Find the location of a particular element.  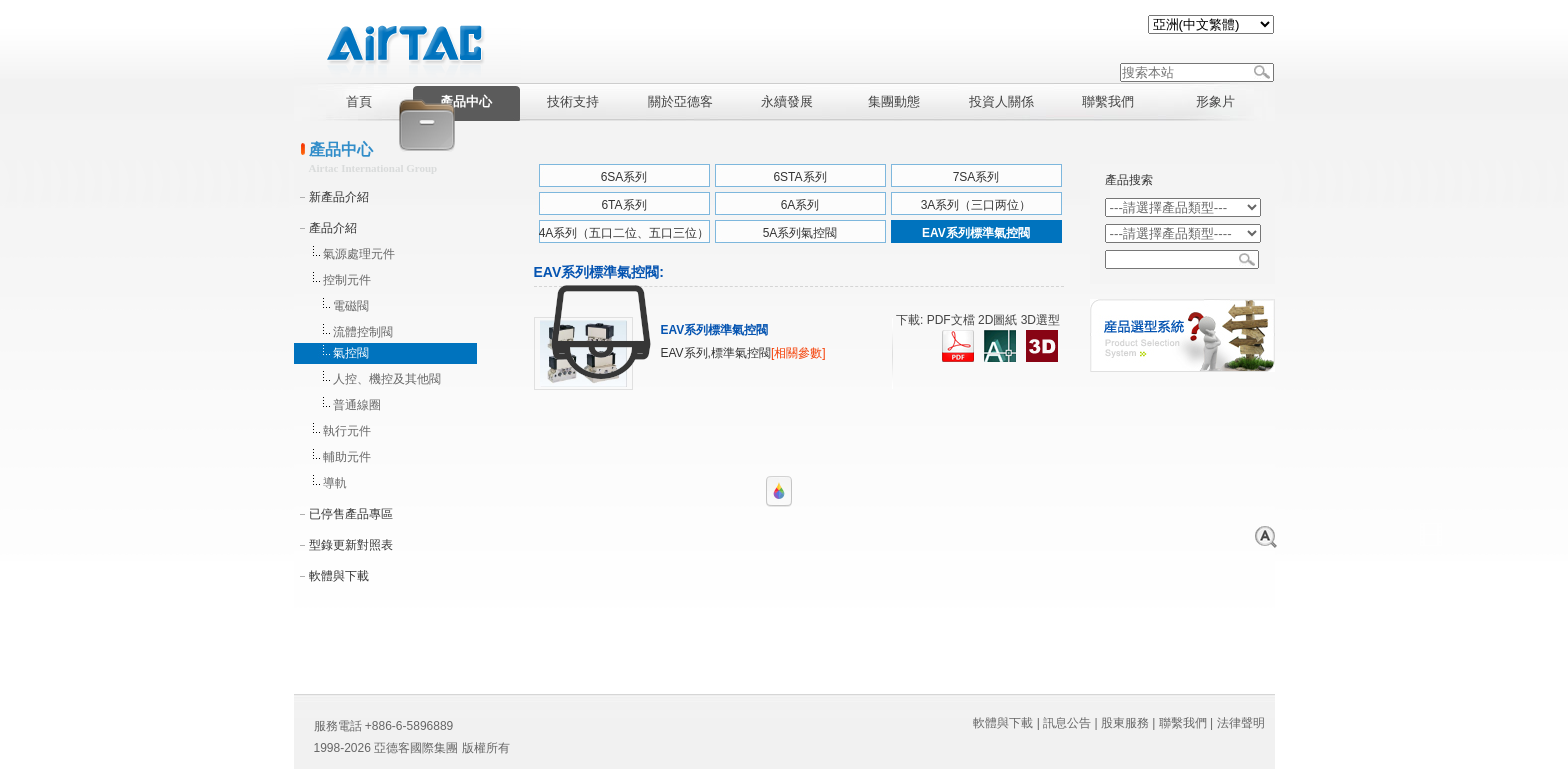

search for text or find on page is located at coordinates (1266, 537).